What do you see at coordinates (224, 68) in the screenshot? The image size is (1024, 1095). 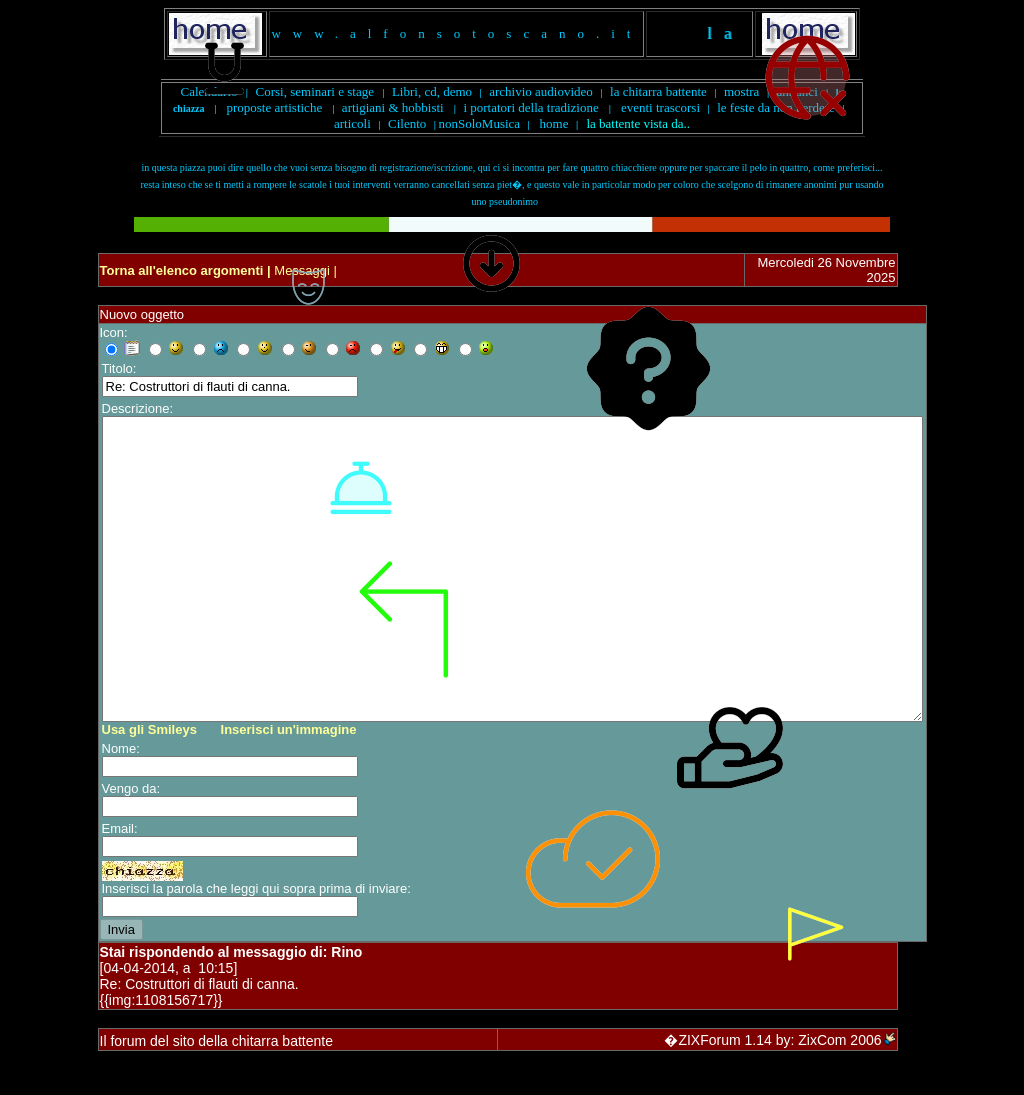 I see `apply underline formatting to selected text` at bounding box center [224, 68].